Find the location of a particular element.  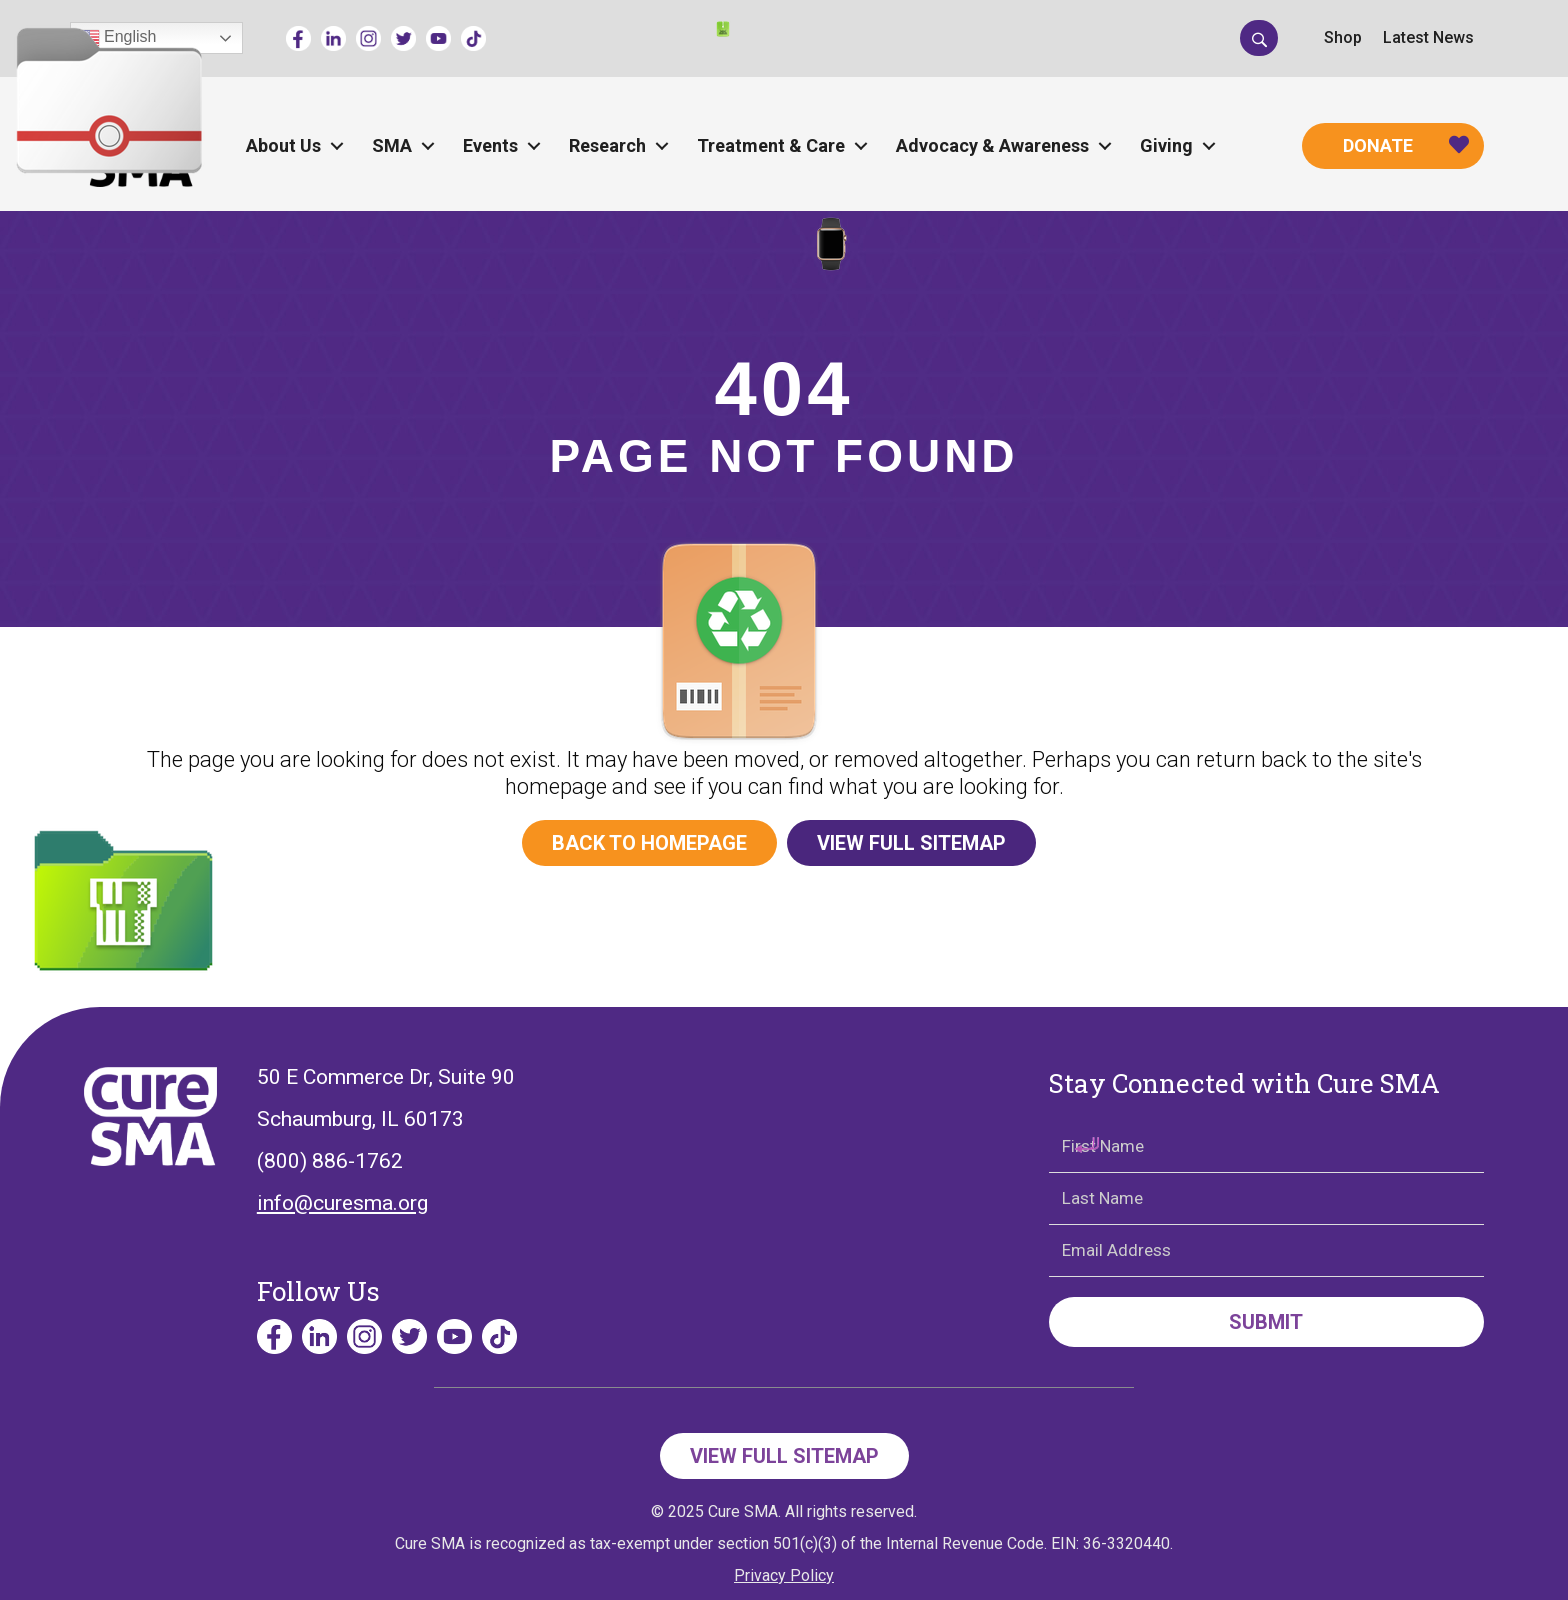

open pokémon premier ball themed folder is located at coordinates (108, 105).